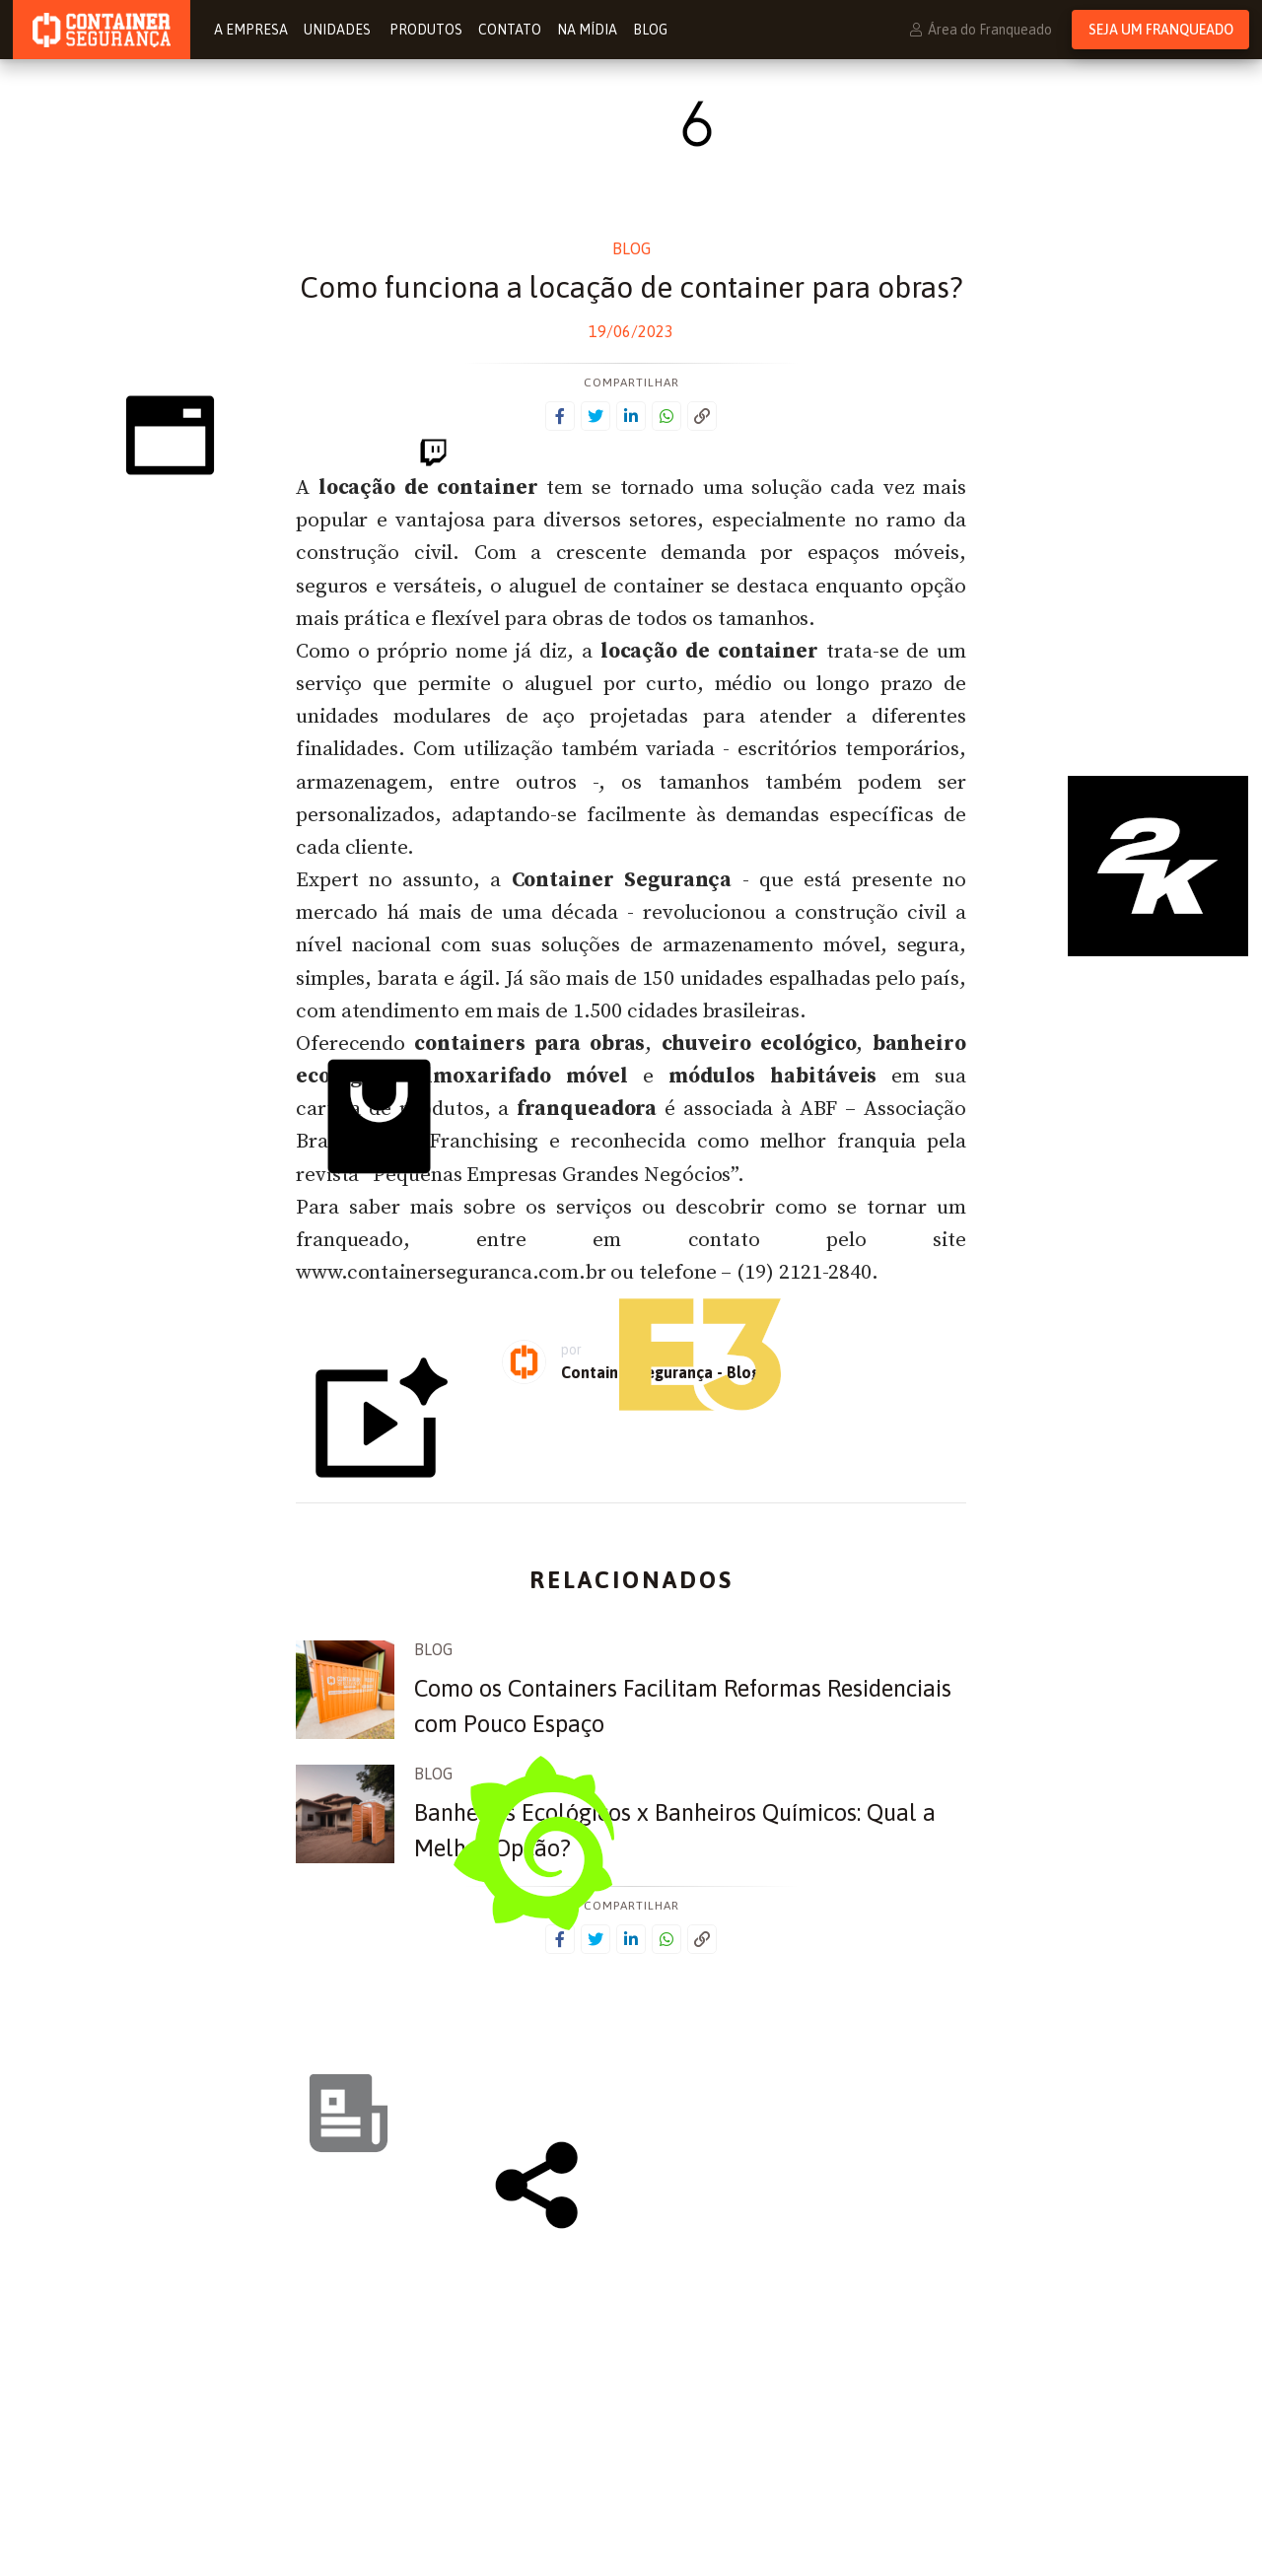 Image resolution: width=1262 pixels, height=2576 pixels. What do you see at coordinates (376, 1424) in the screenshot?
I see `access AI-powered video generation tools` at bounding box center [376, 1424].